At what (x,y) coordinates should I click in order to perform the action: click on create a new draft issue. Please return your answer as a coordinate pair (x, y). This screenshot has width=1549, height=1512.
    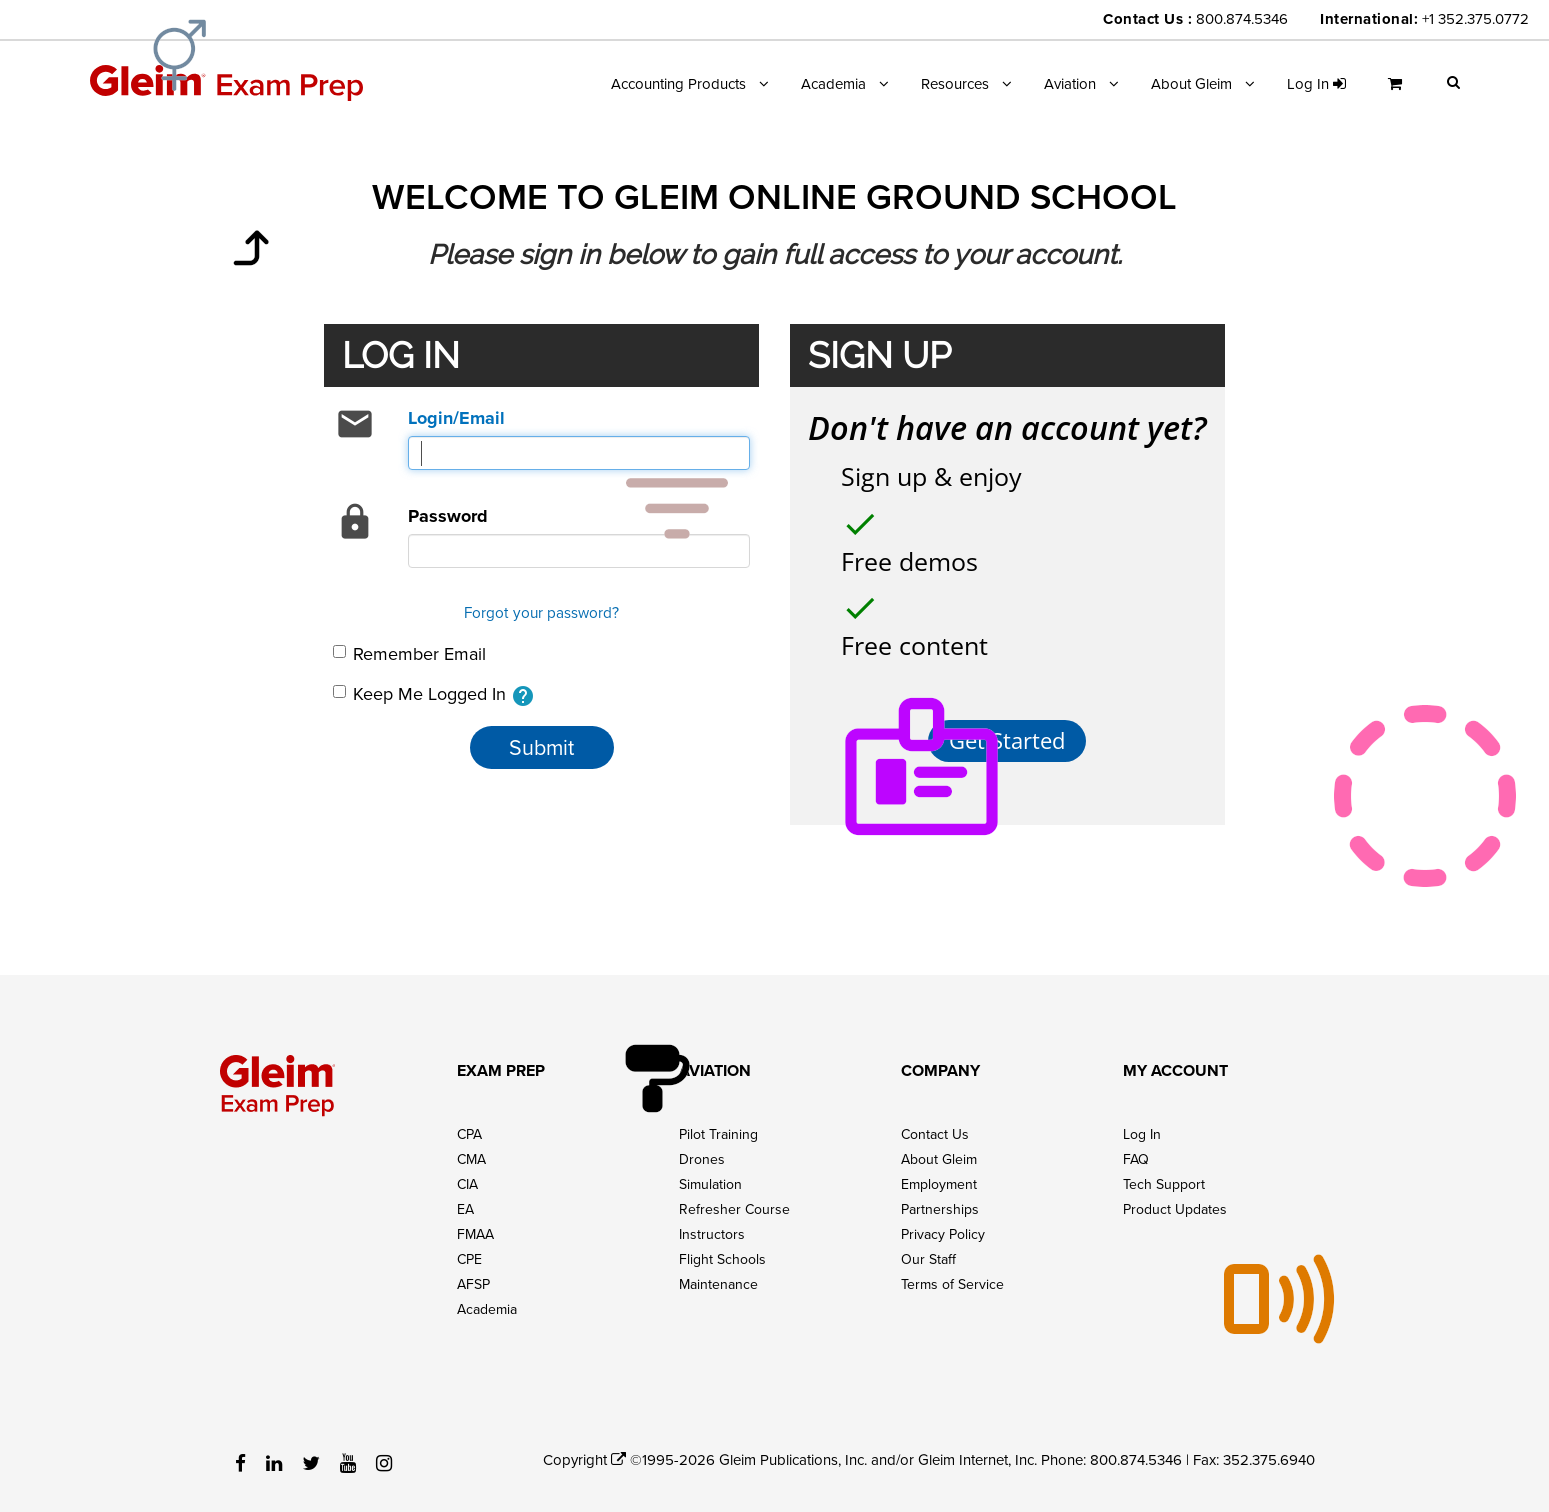
    Looking at the image, I should click on (1425, 796).